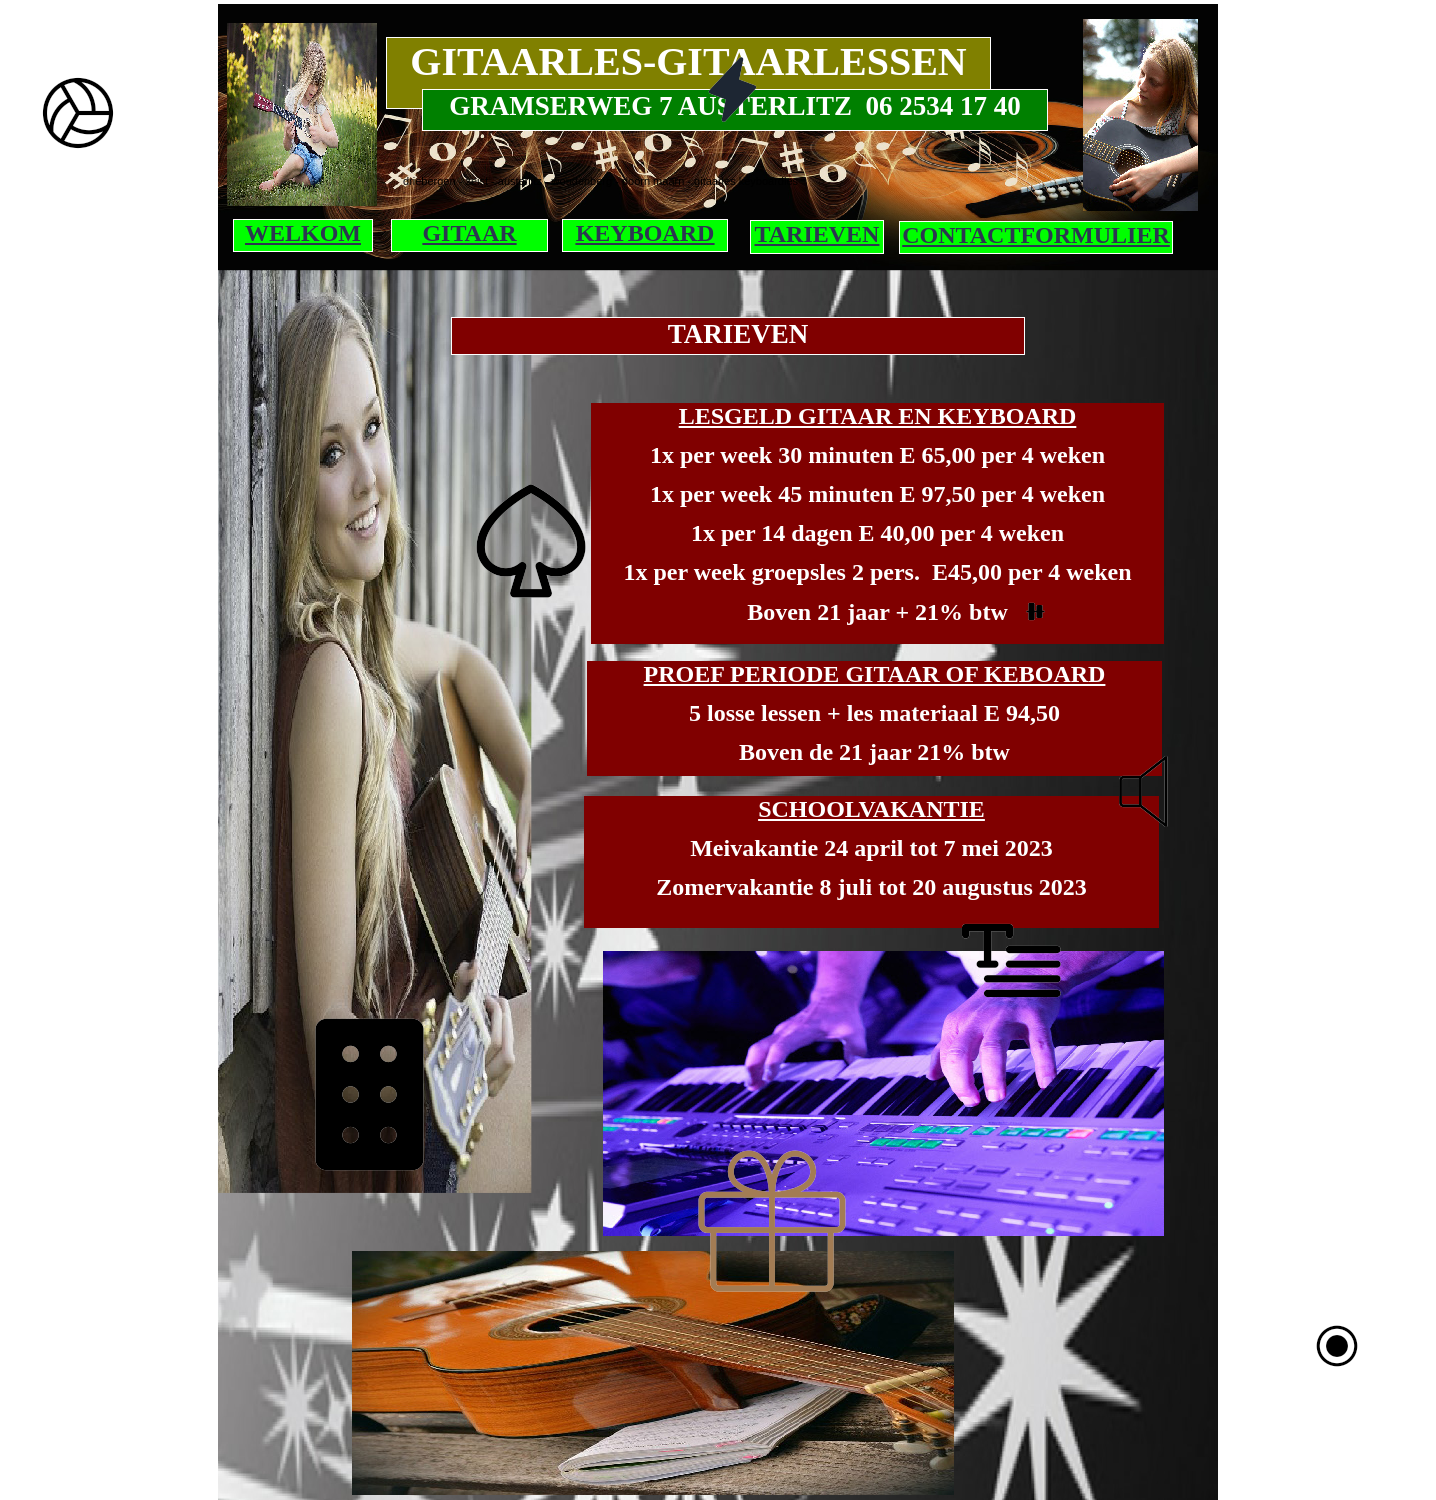  What do you see at coordinates (531, 543) in the screenshot?
I see `playing cards or card game feature` at bounding box center [531, 543].